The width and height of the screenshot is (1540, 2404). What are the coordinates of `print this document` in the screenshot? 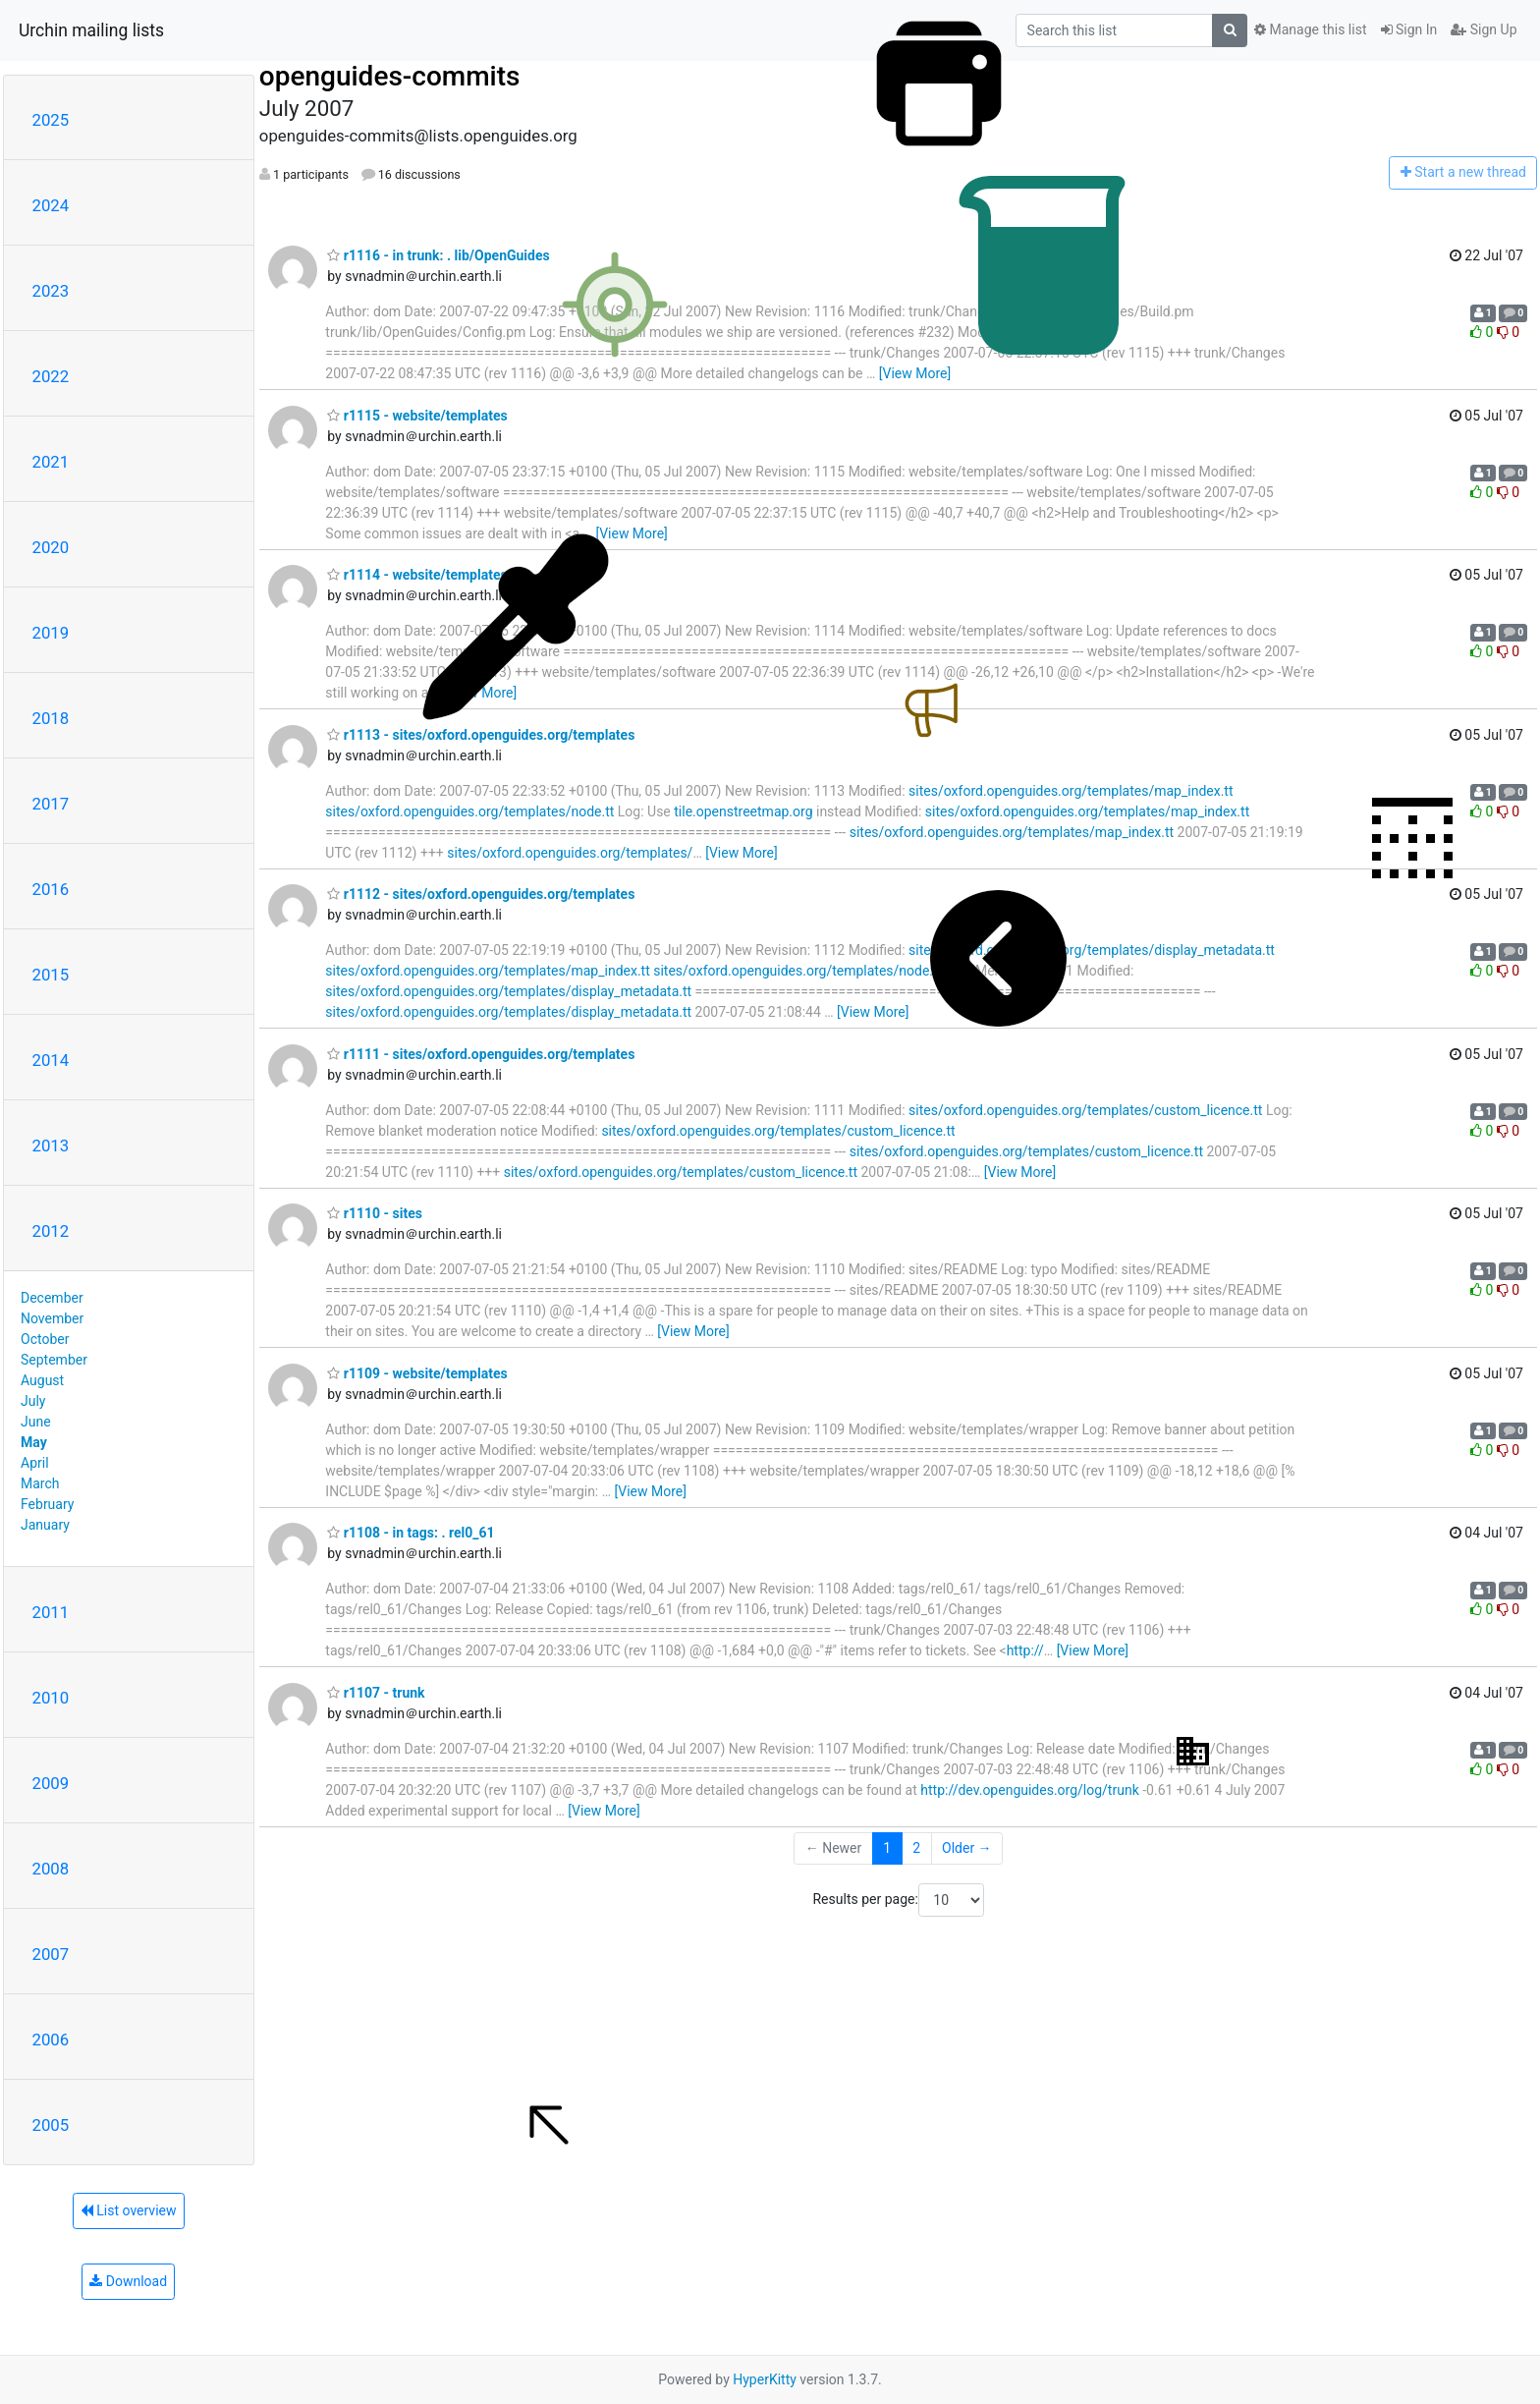 It's located at (939, 84).